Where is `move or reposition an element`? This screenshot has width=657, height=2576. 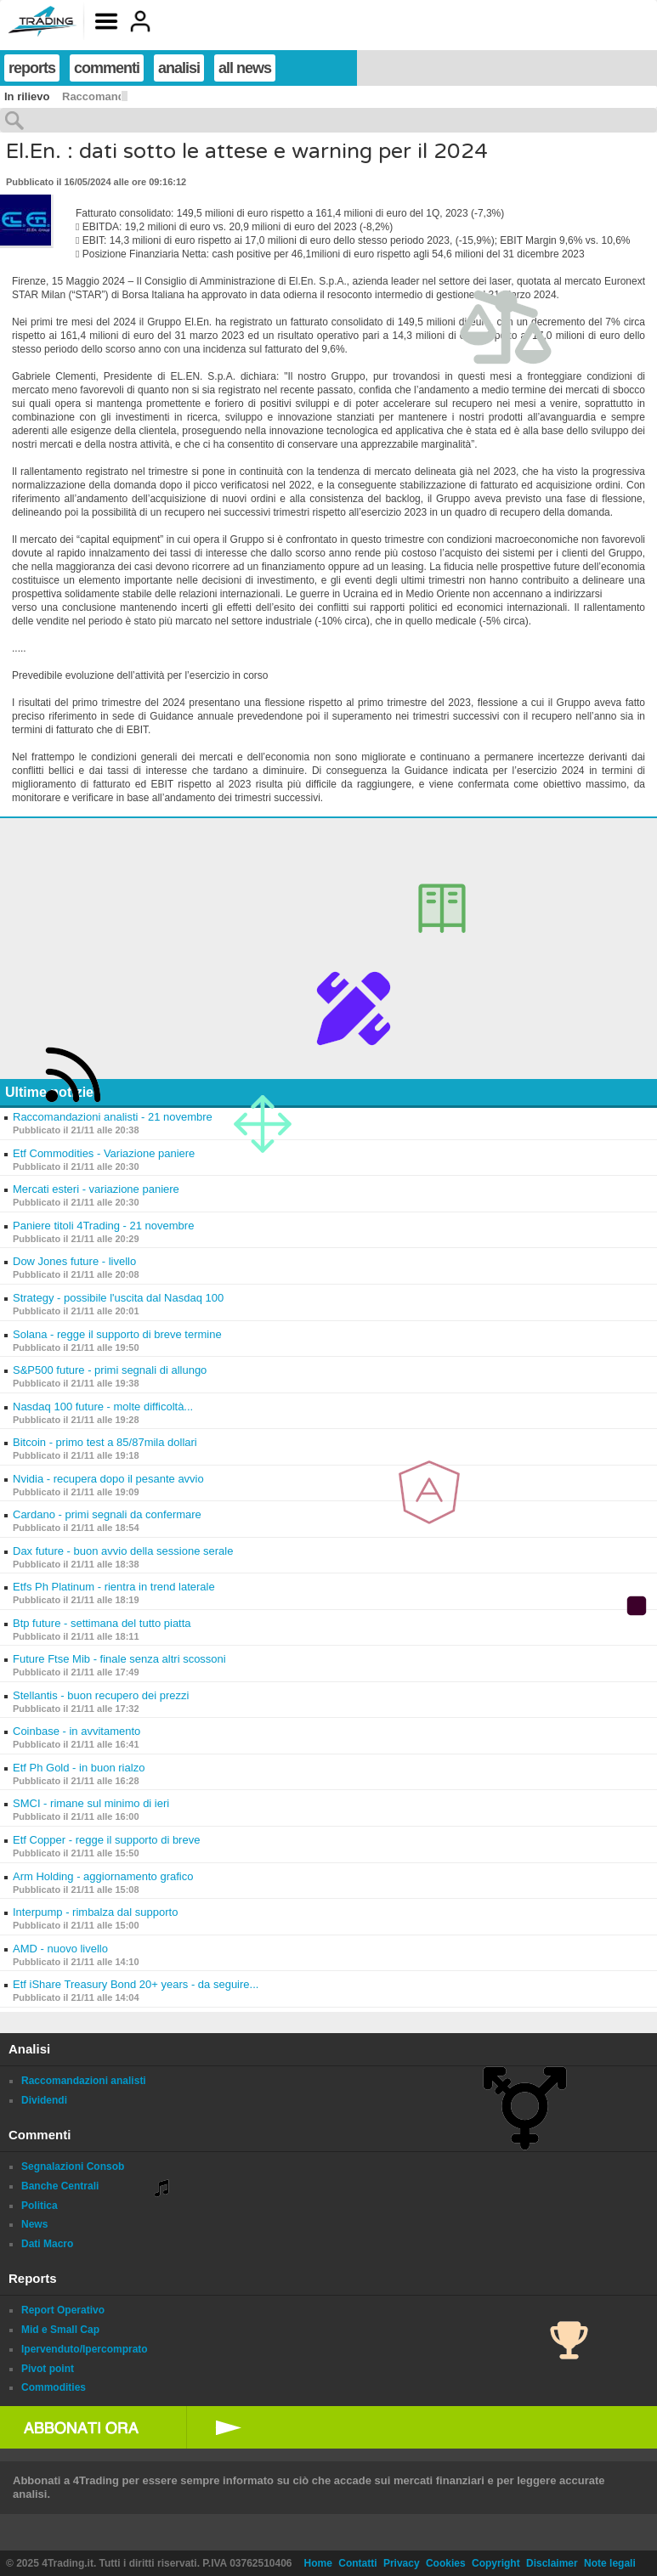 move or reposition an element is located at coordinates (263, 1124).